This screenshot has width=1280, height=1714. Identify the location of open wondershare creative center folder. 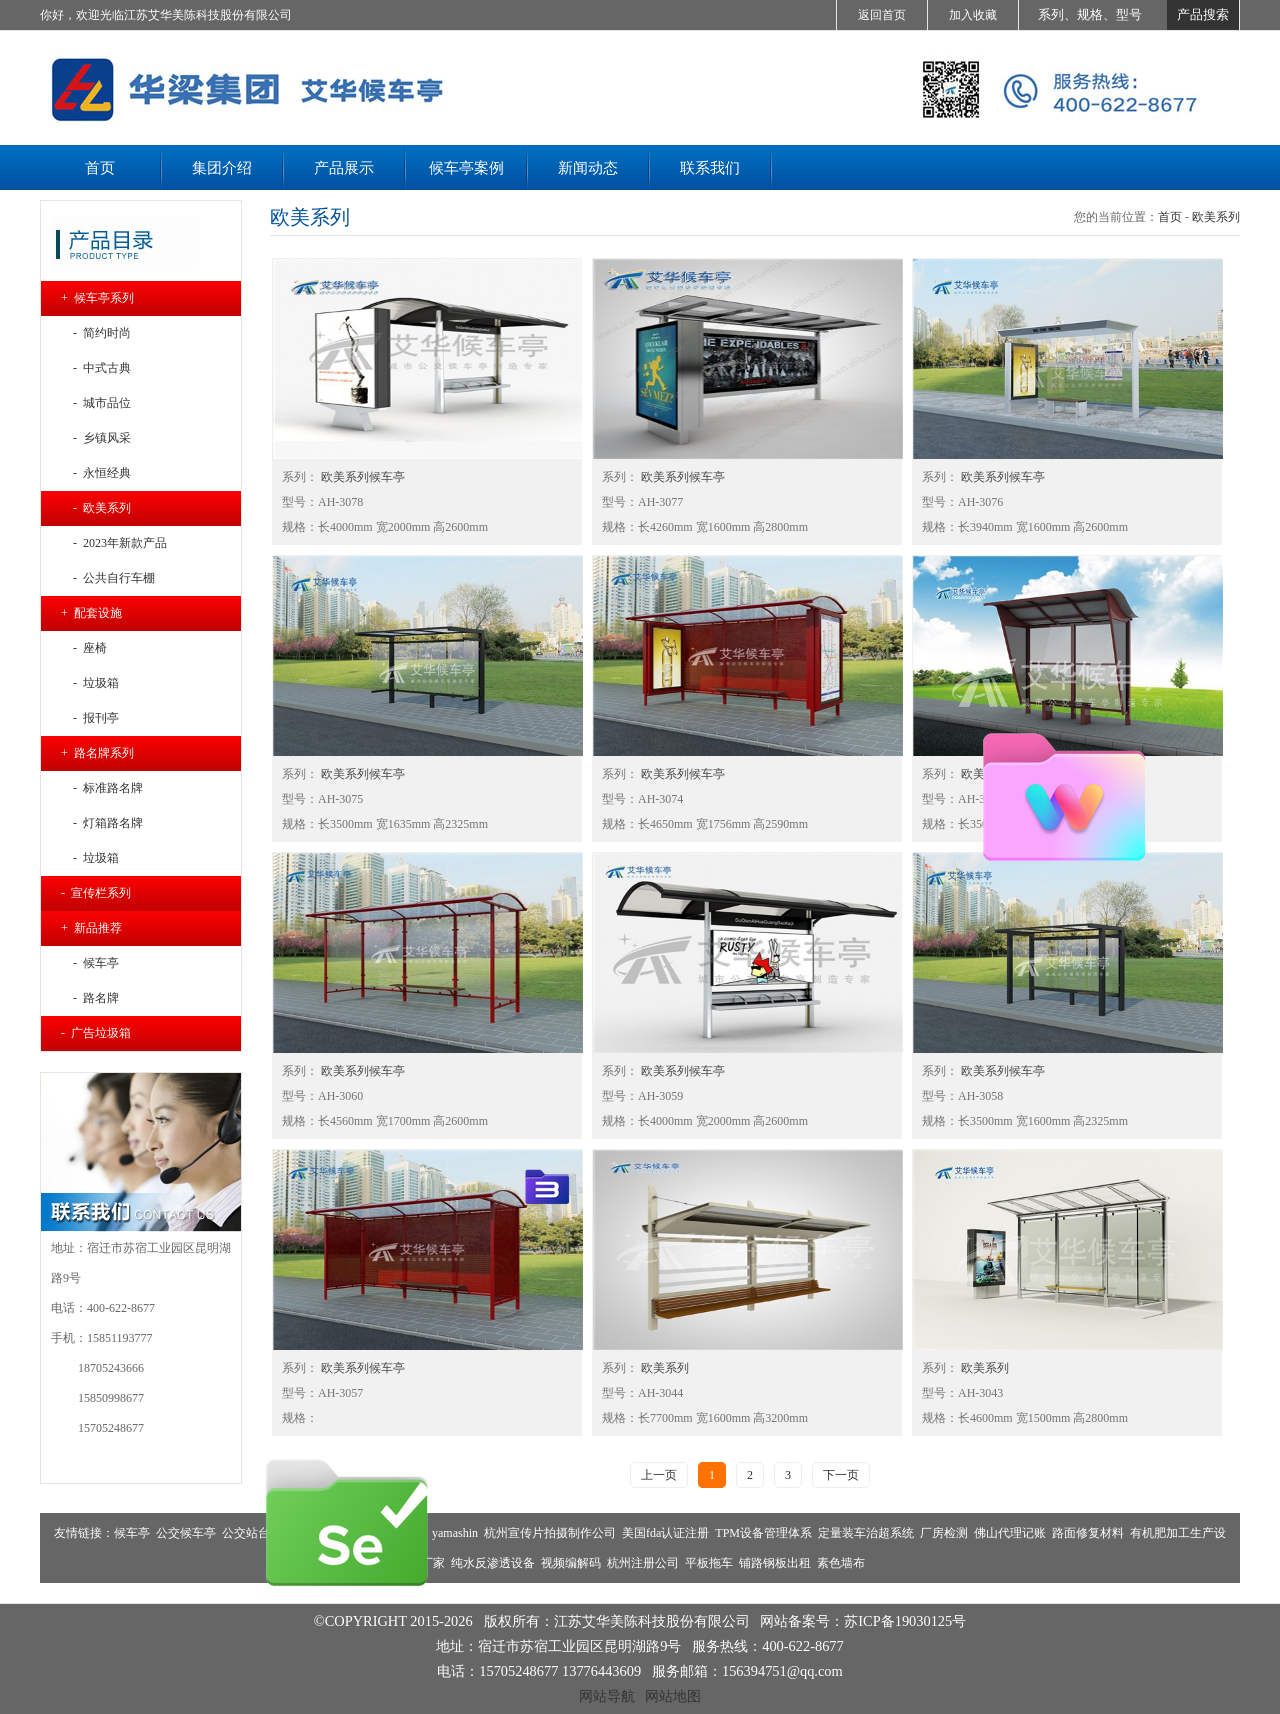
(1063, 801).